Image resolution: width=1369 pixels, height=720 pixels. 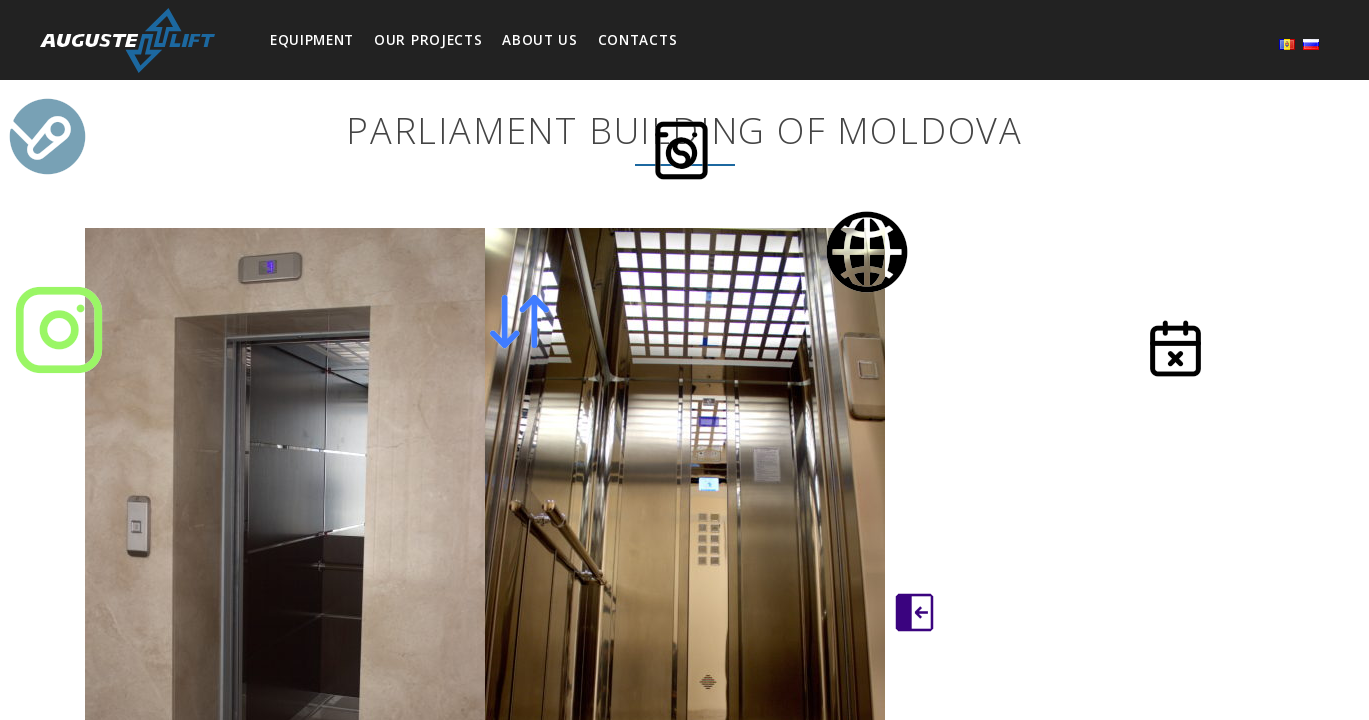 What do you see at coordinates (681, 150) in the screenshot?
I see `access laundry or appliance settings` at bounding box center [681, 150].